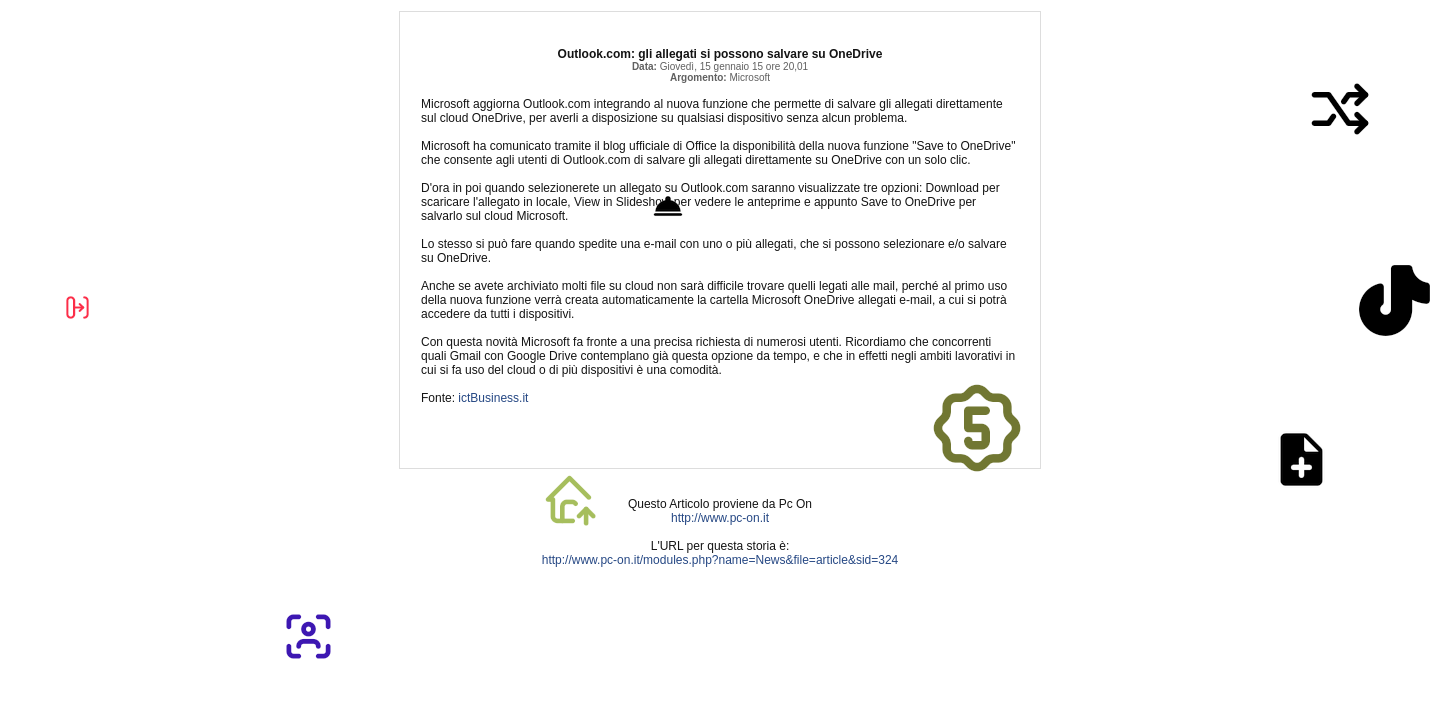  What do you see at coordinates (1301, 459) in the screenshot?
I see `create a new note` at bounding box center [1301, 459].